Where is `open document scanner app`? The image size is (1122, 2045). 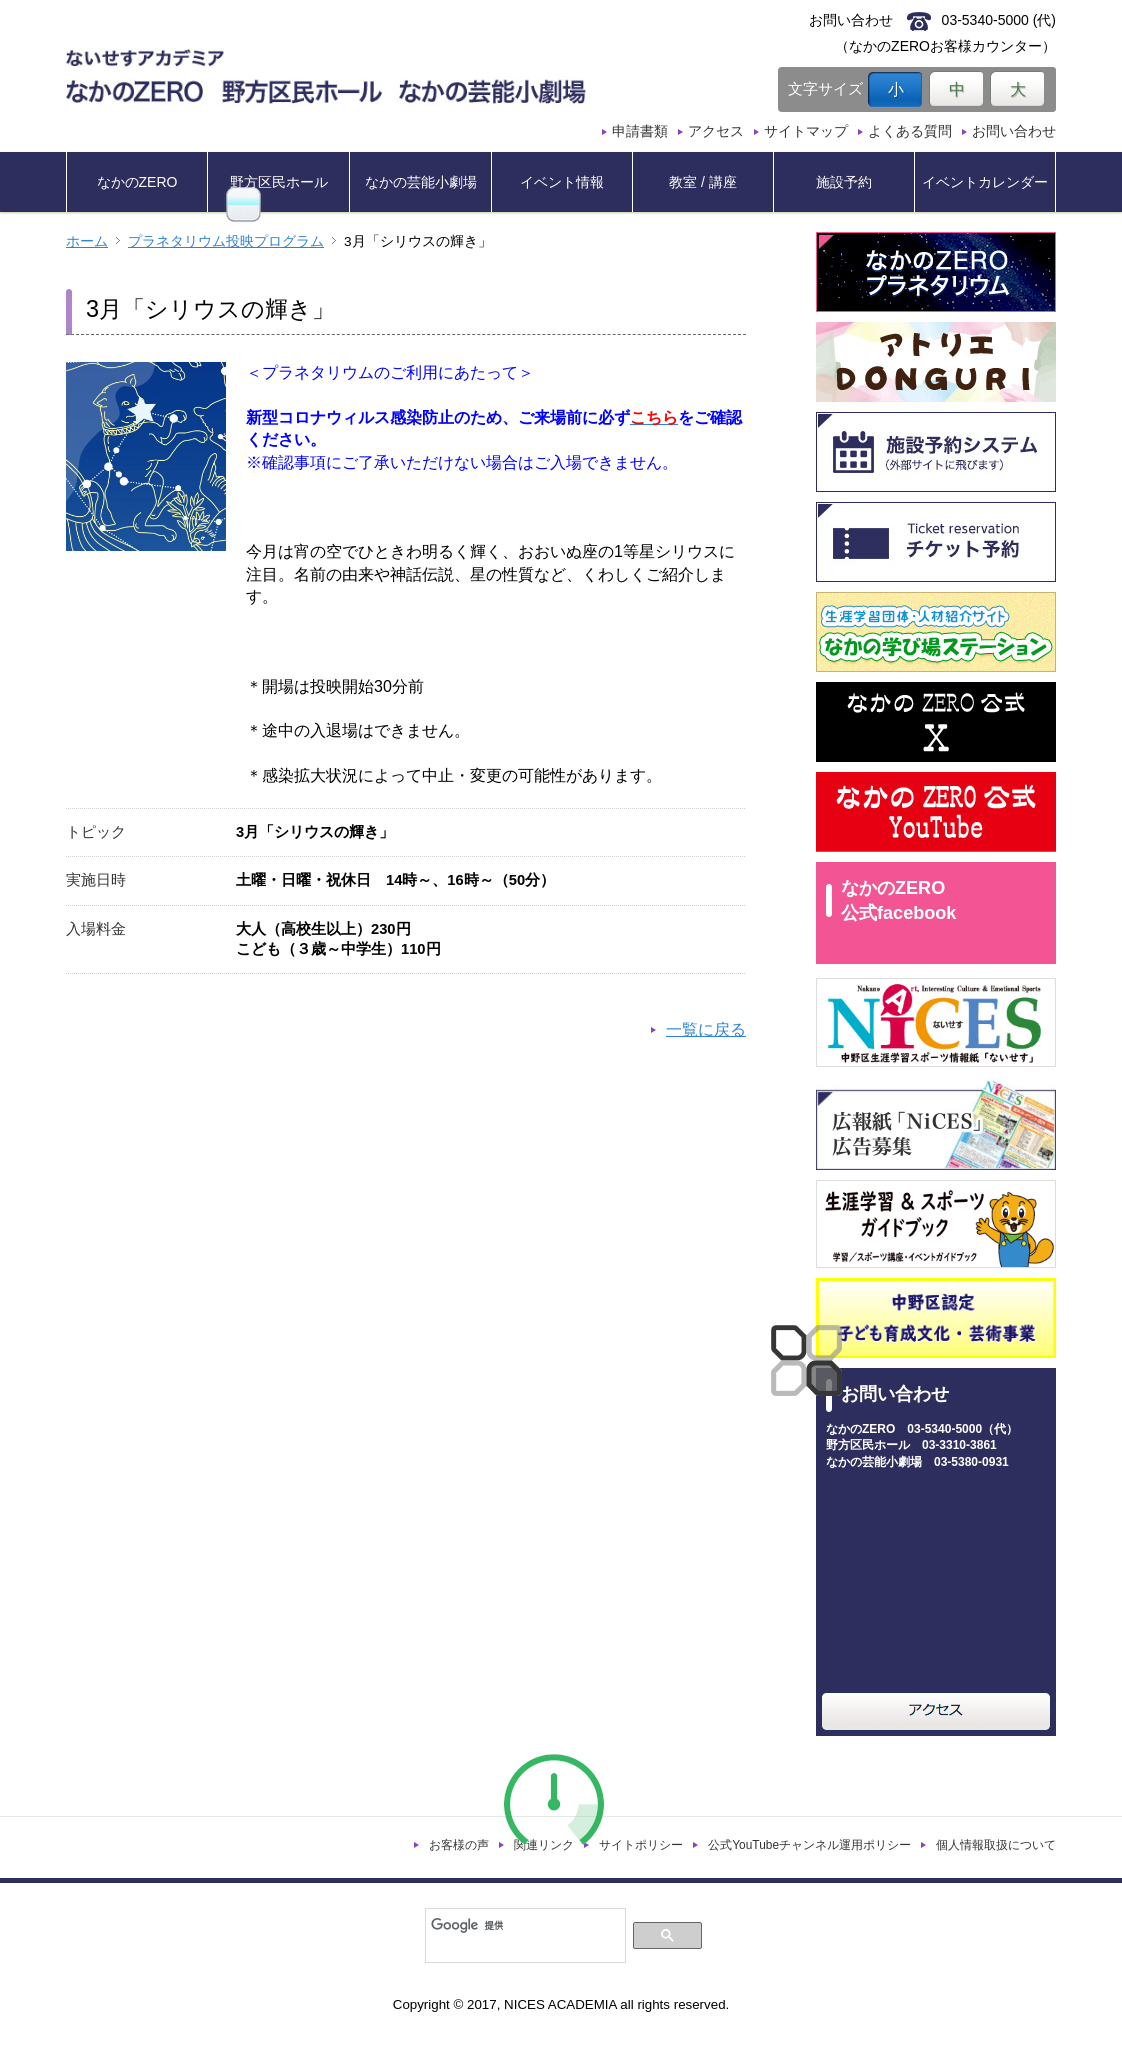
open document scanner app is located at coordinates (243, 204).